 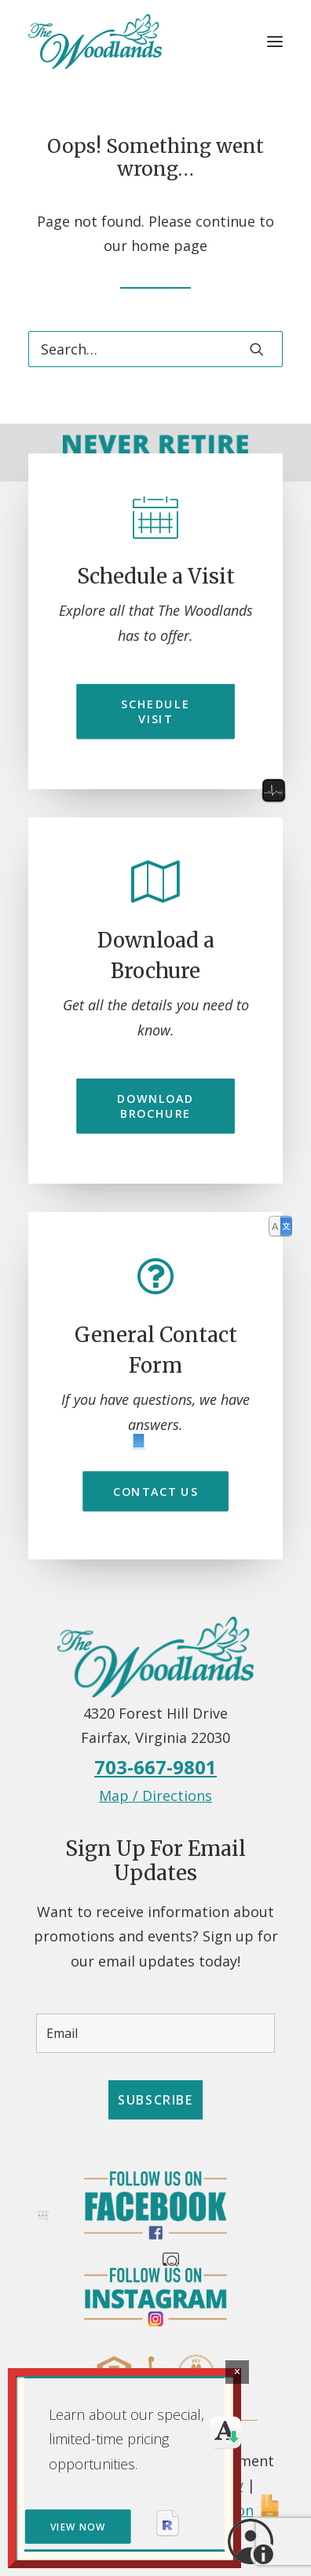 What do you see at coordinates (170, 2258) in the screenshot?
I see `open image viewer application` at bounding box center [170, 2258].